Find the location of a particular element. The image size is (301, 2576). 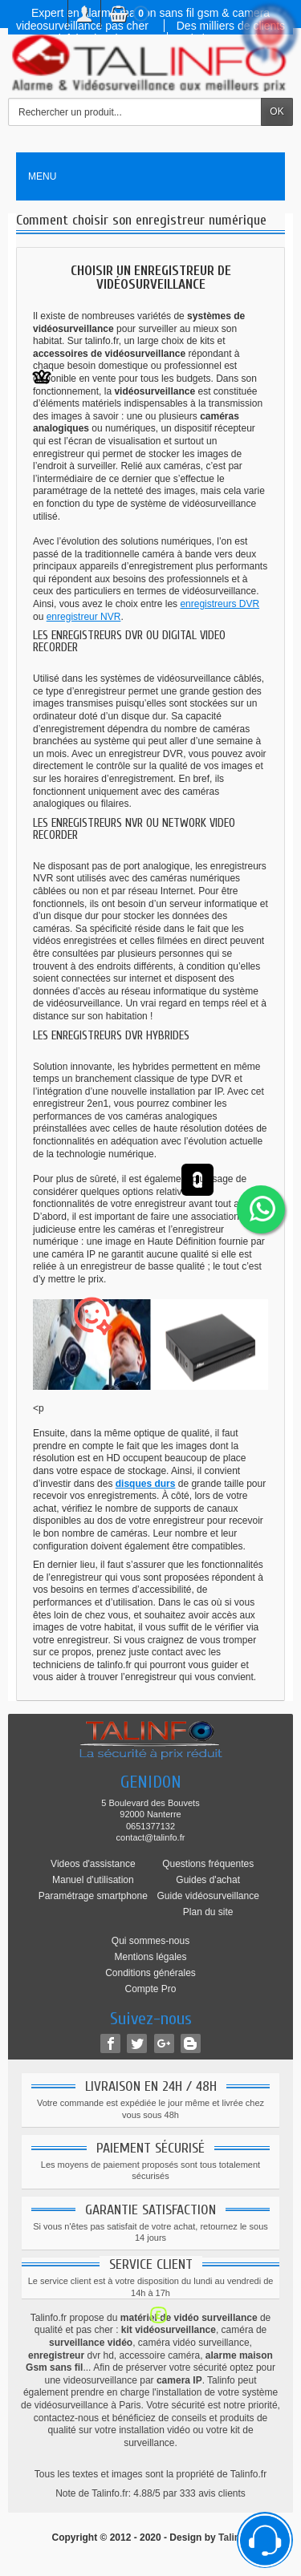

indicates an item starting with the letter E is located at coordinates (158, 2315).